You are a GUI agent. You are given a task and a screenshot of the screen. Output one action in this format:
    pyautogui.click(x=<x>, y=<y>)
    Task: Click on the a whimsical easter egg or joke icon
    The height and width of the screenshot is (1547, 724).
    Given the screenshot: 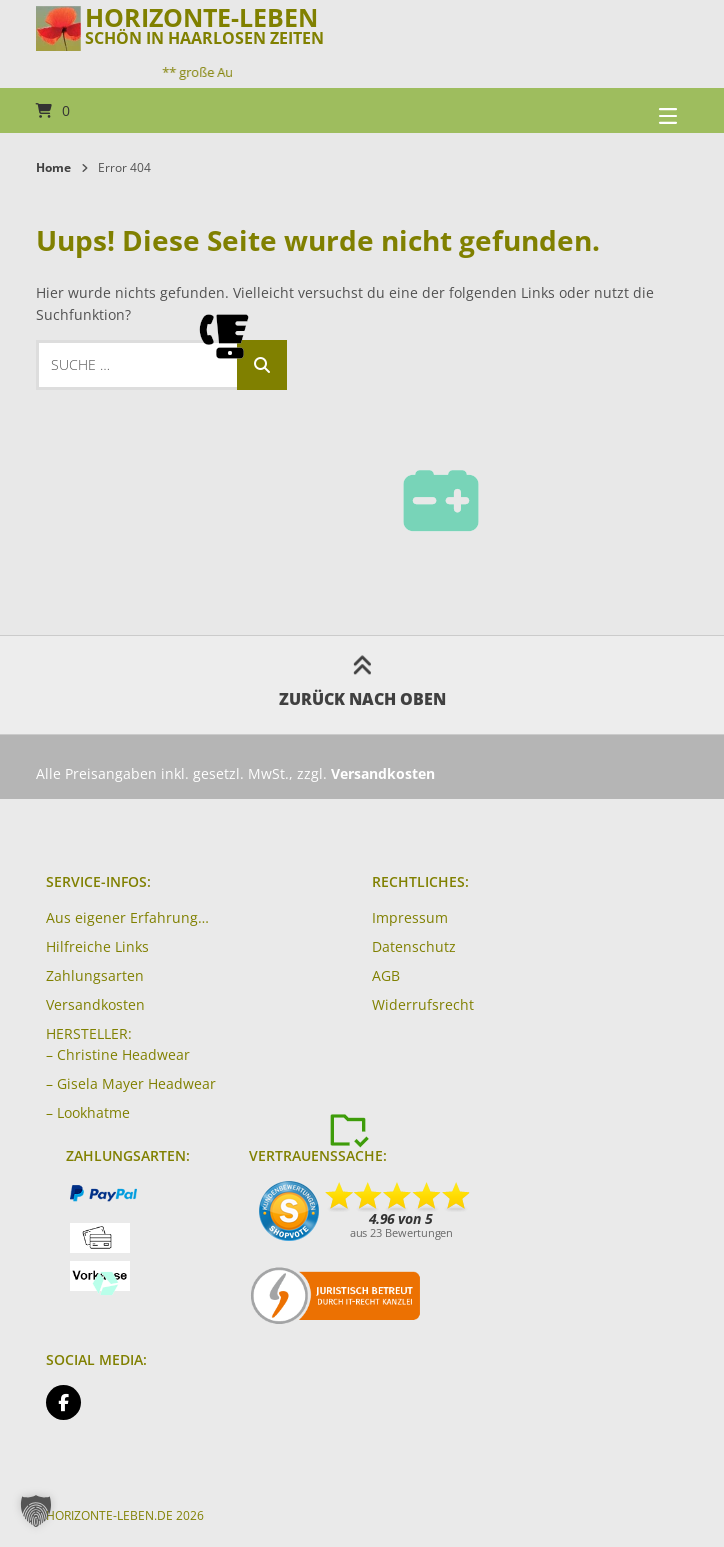 What is the action you would take?
    pyautogui.click(x=224, y=336)
    